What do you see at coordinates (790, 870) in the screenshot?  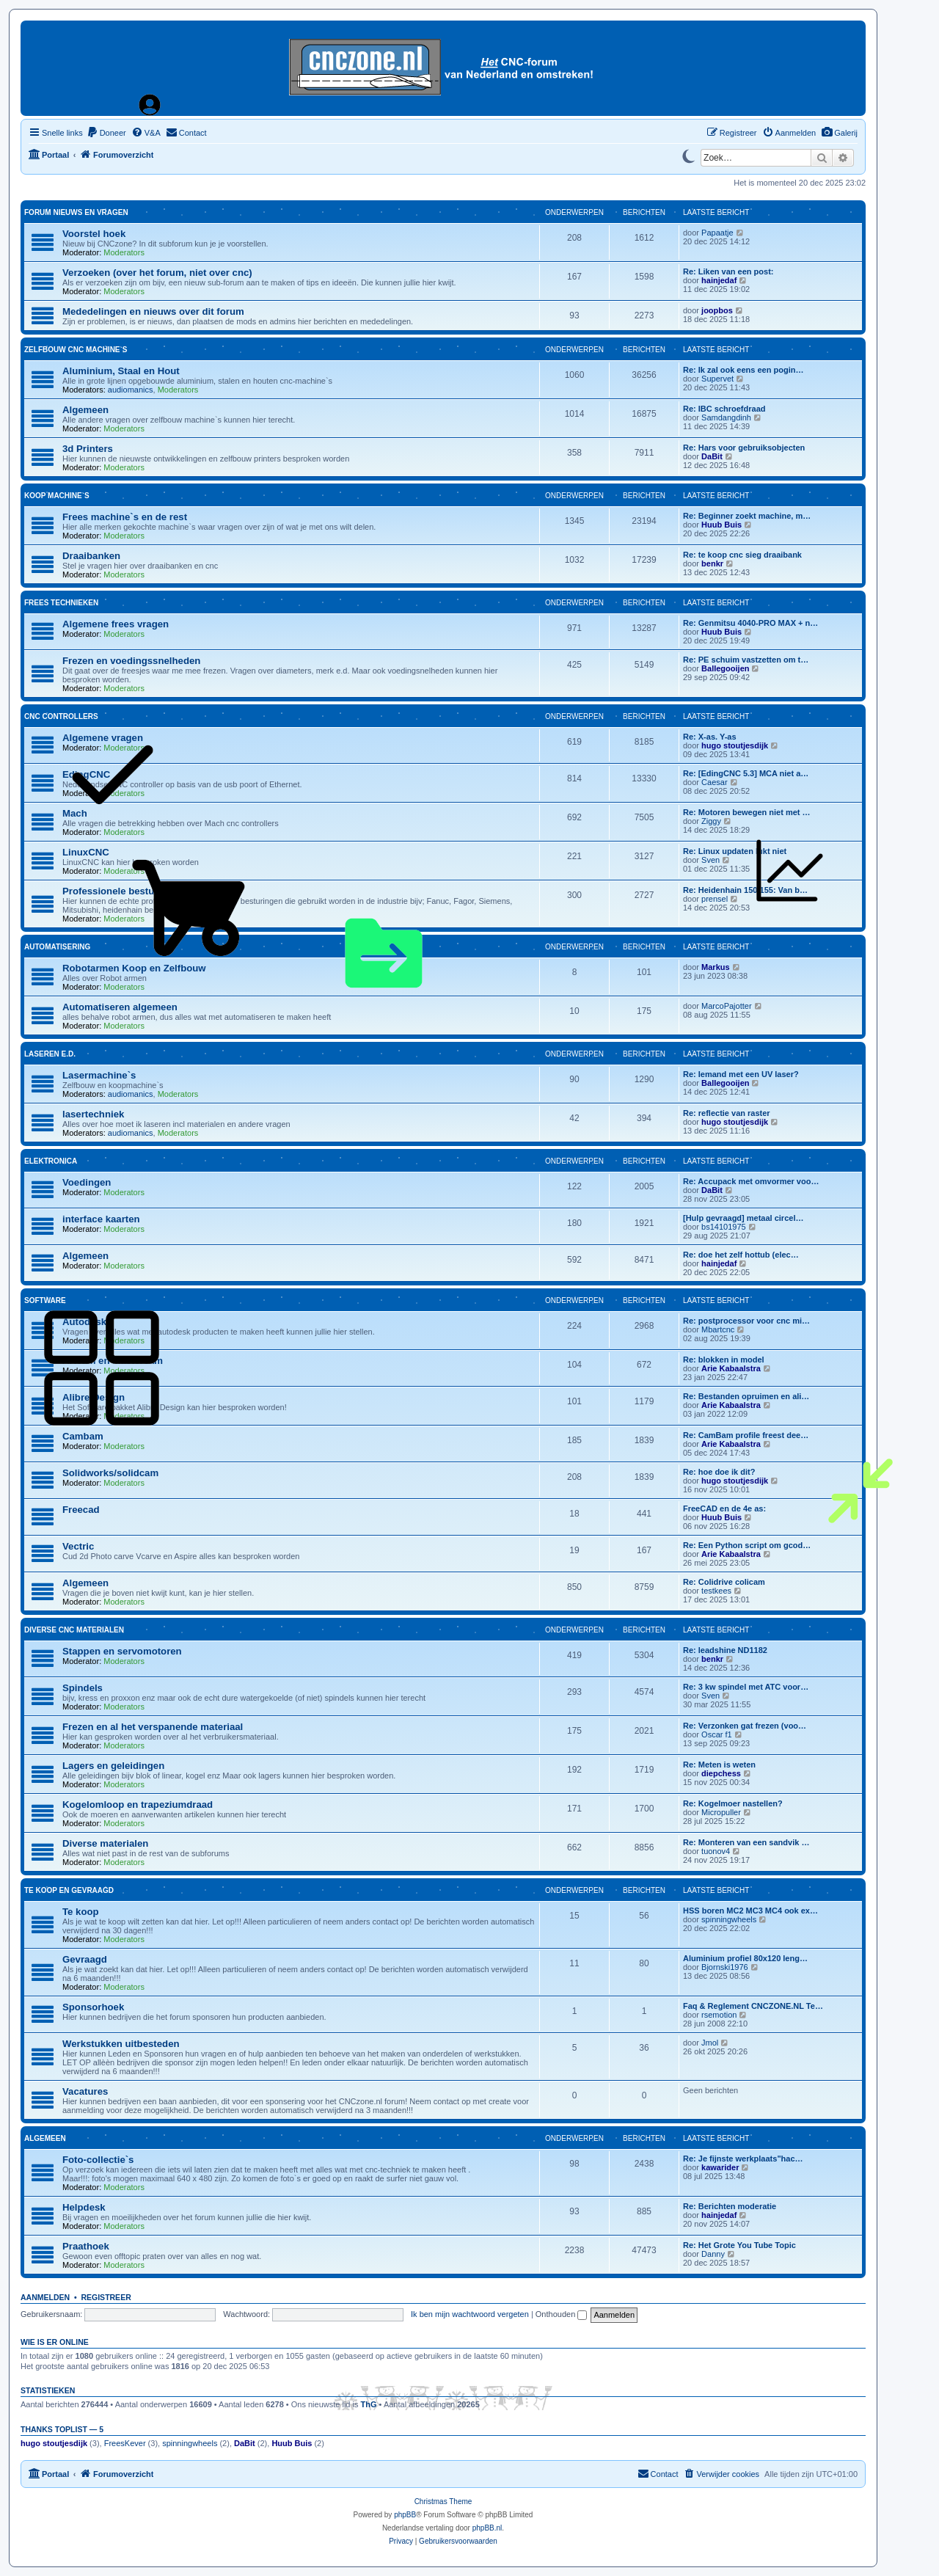 I see `view analytics or statistics` at bounding box center [790, 870].